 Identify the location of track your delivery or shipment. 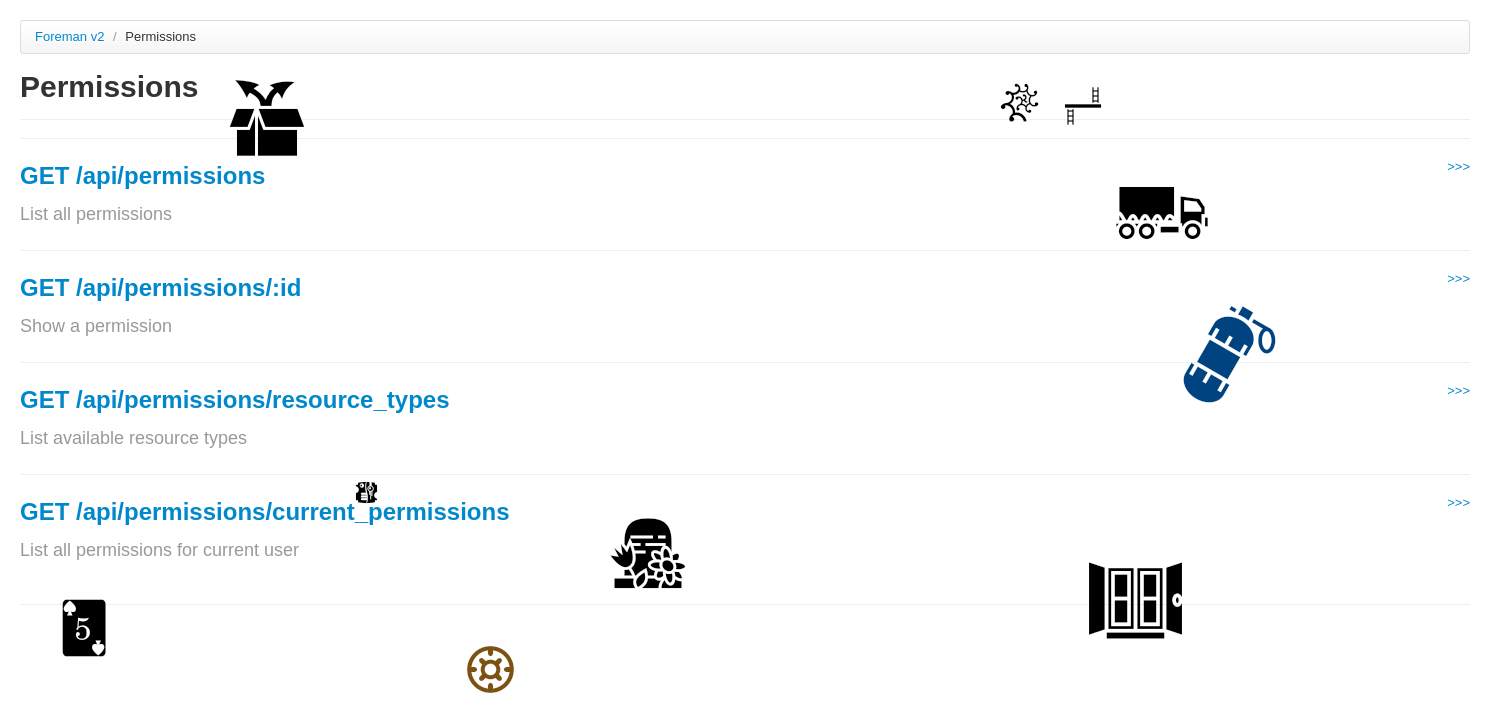
(1162, 213).